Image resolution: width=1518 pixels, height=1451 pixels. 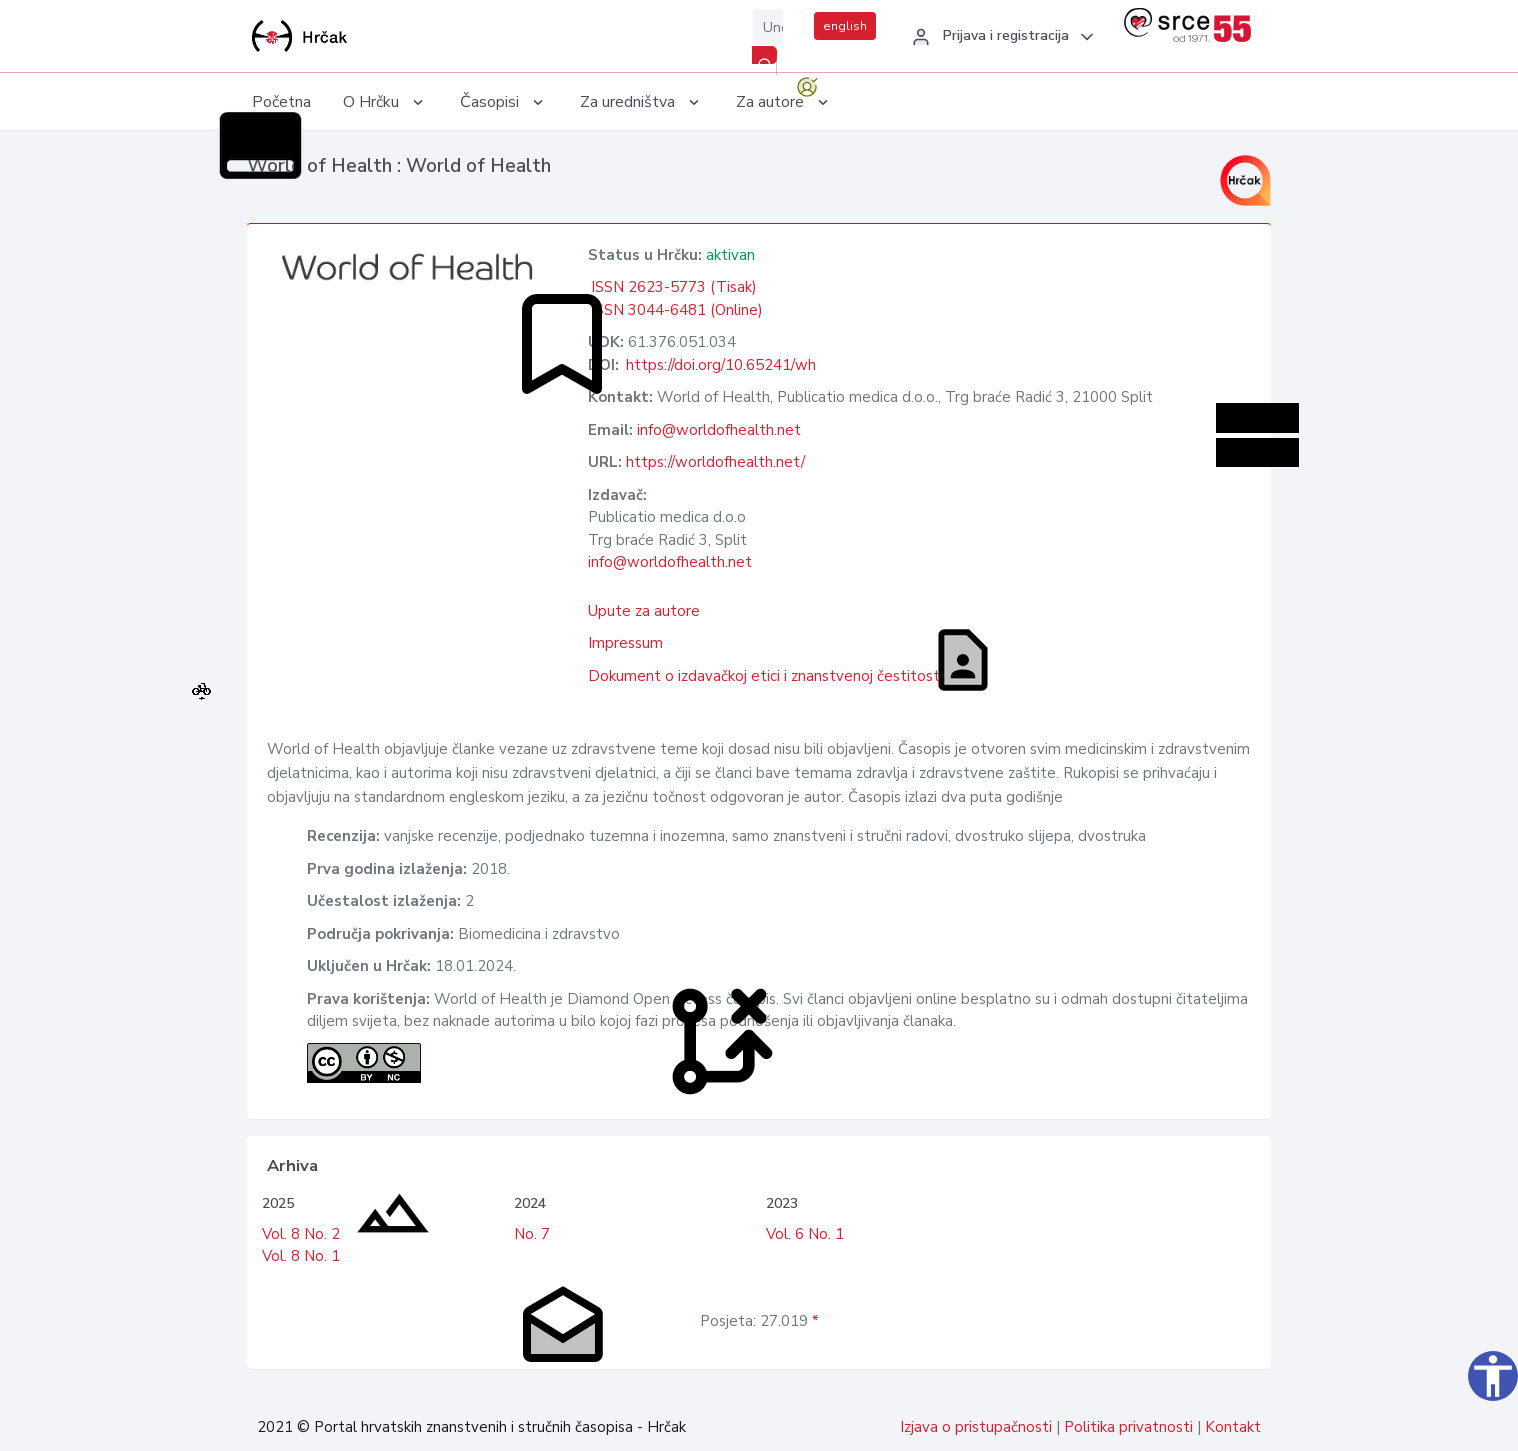 I want to click on delete a git branch, so click(x=719, y=1041).